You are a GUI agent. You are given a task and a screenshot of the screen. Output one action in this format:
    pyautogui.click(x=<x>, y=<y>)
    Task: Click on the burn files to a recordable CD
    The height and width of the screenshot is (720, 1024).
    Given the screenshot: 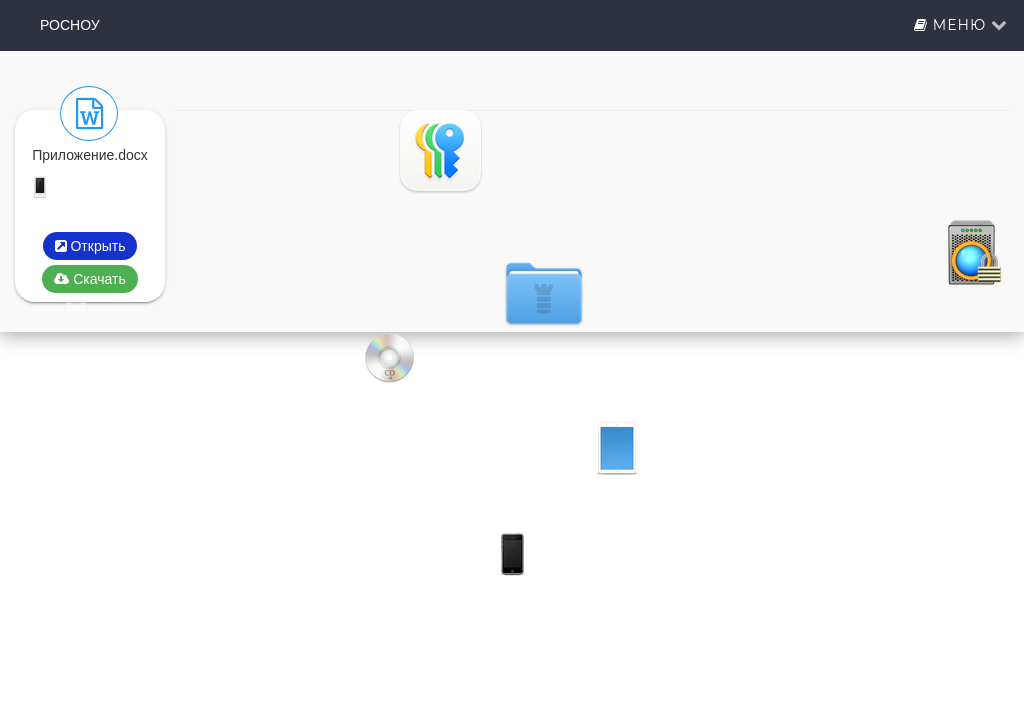 What is the action you would take?
    pyautogui.click(x=389, y=358)
    